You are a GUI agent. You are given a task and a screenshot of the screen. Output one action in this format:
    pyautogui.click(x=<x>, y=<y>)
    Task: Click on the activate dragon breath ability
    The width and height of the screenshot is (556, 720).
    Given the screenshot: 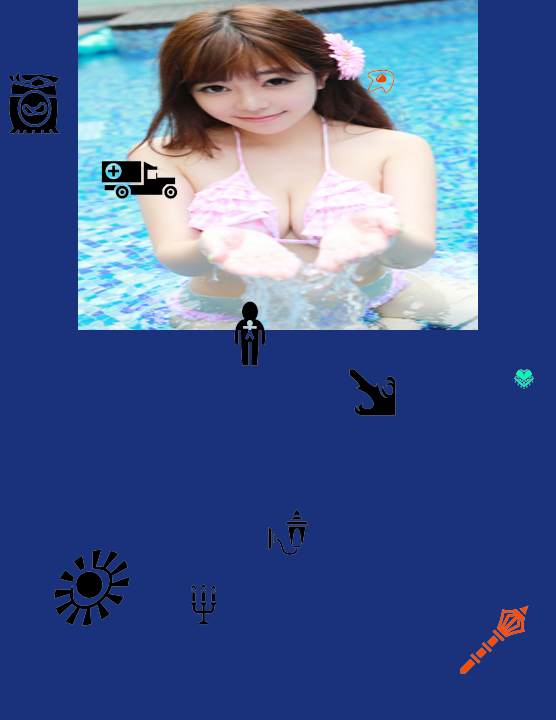 What is the action you would take?
    pyautogui.click(x=372, y=392)
    